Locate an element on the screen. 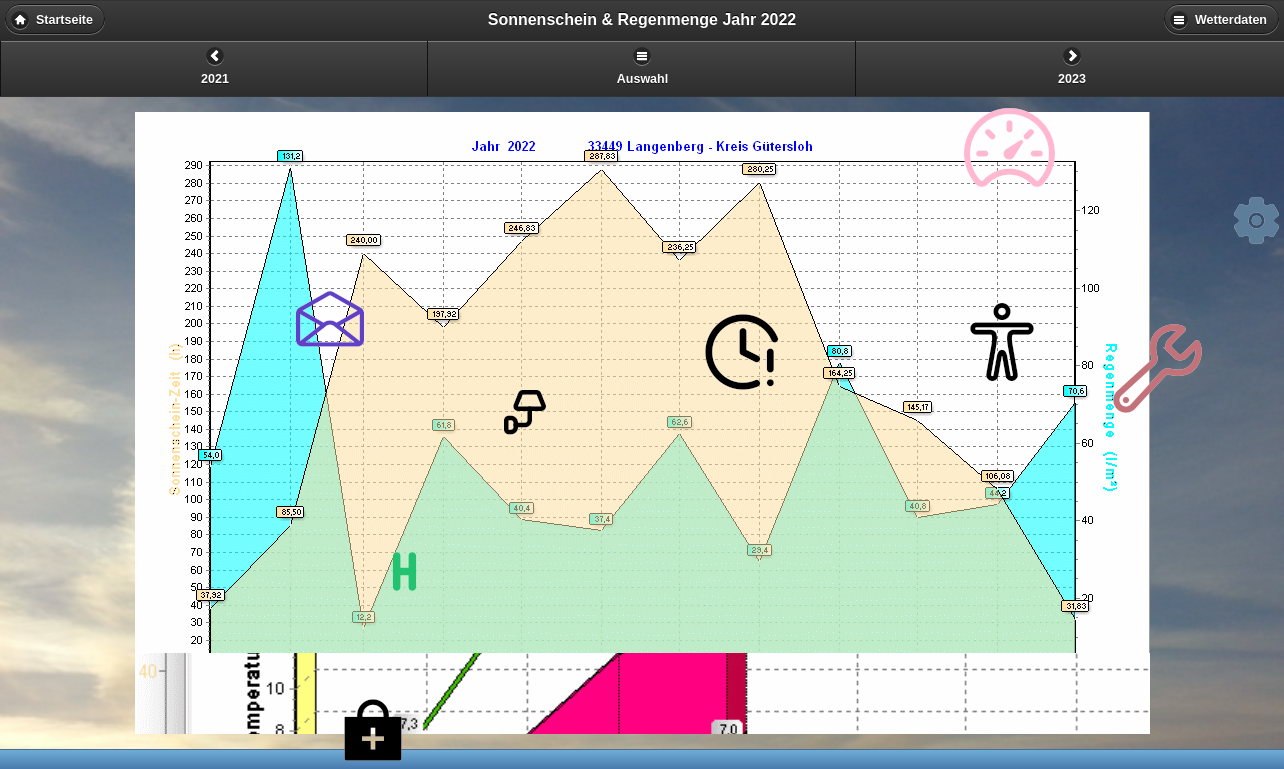 The image size is (1284, 769). access settings or configuration options is located at coordinates (1157, 368).